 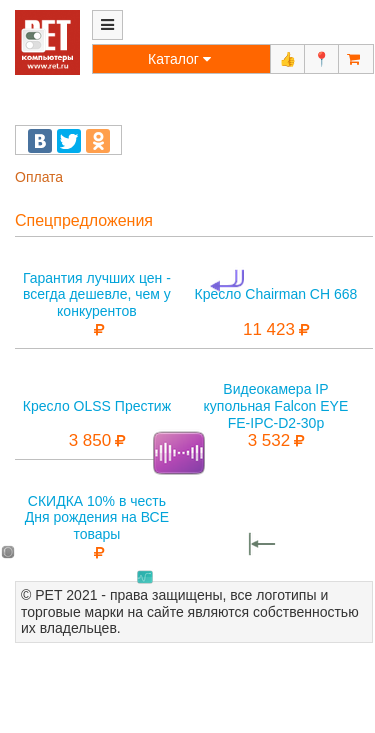 I want to click on open gnome tweaks application, so click(x=33, y=40).